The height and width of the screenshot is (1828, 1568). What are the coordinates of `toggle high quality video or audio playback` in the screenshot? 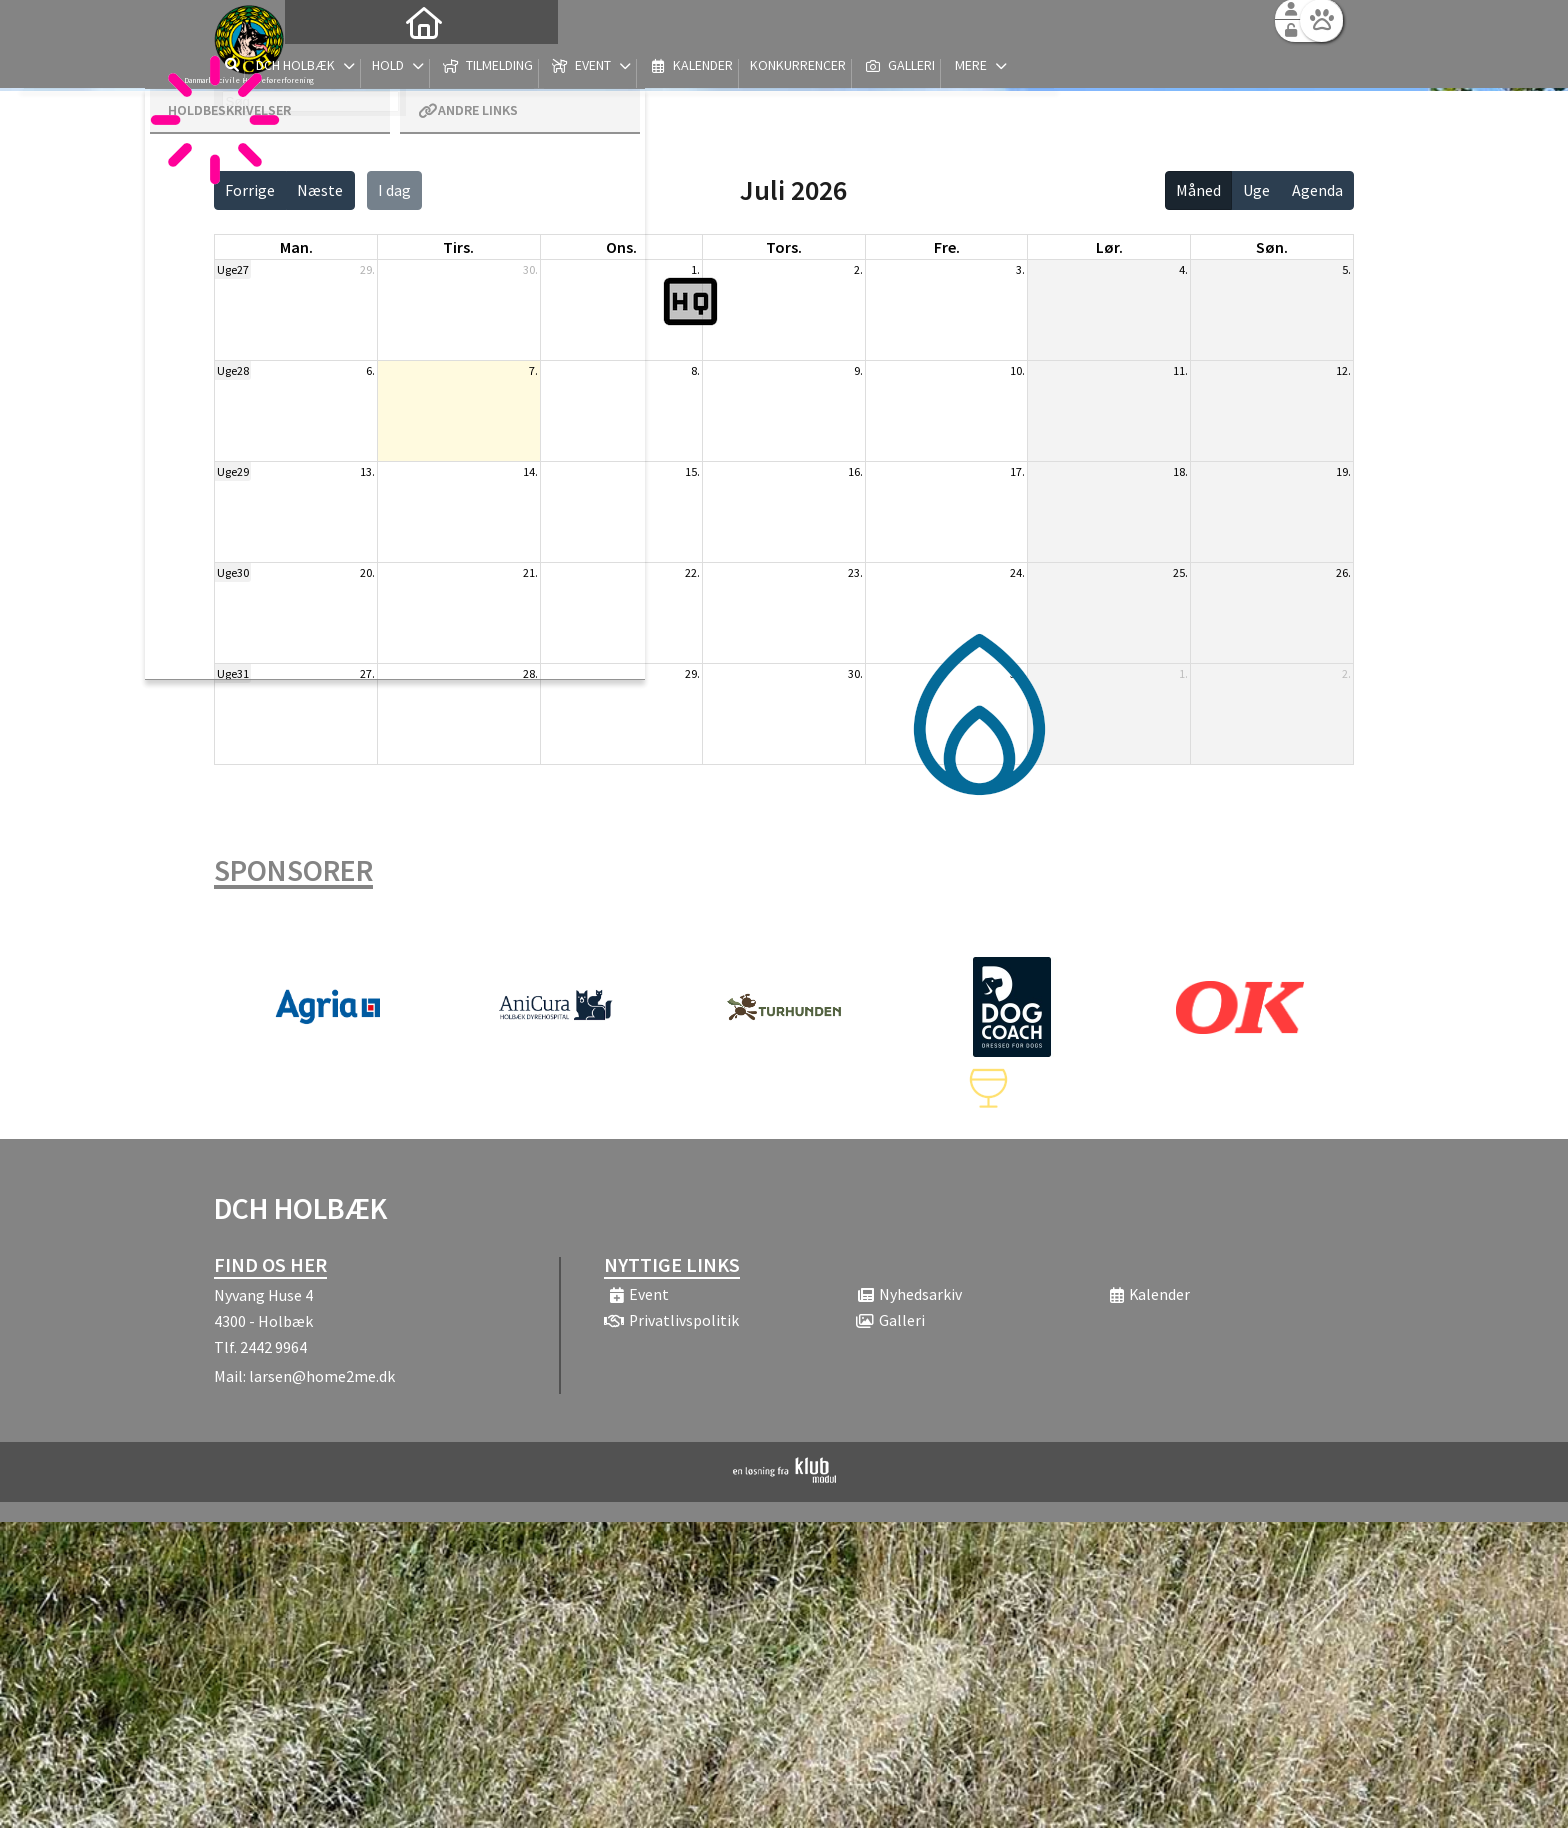 It's located at (690, 301).